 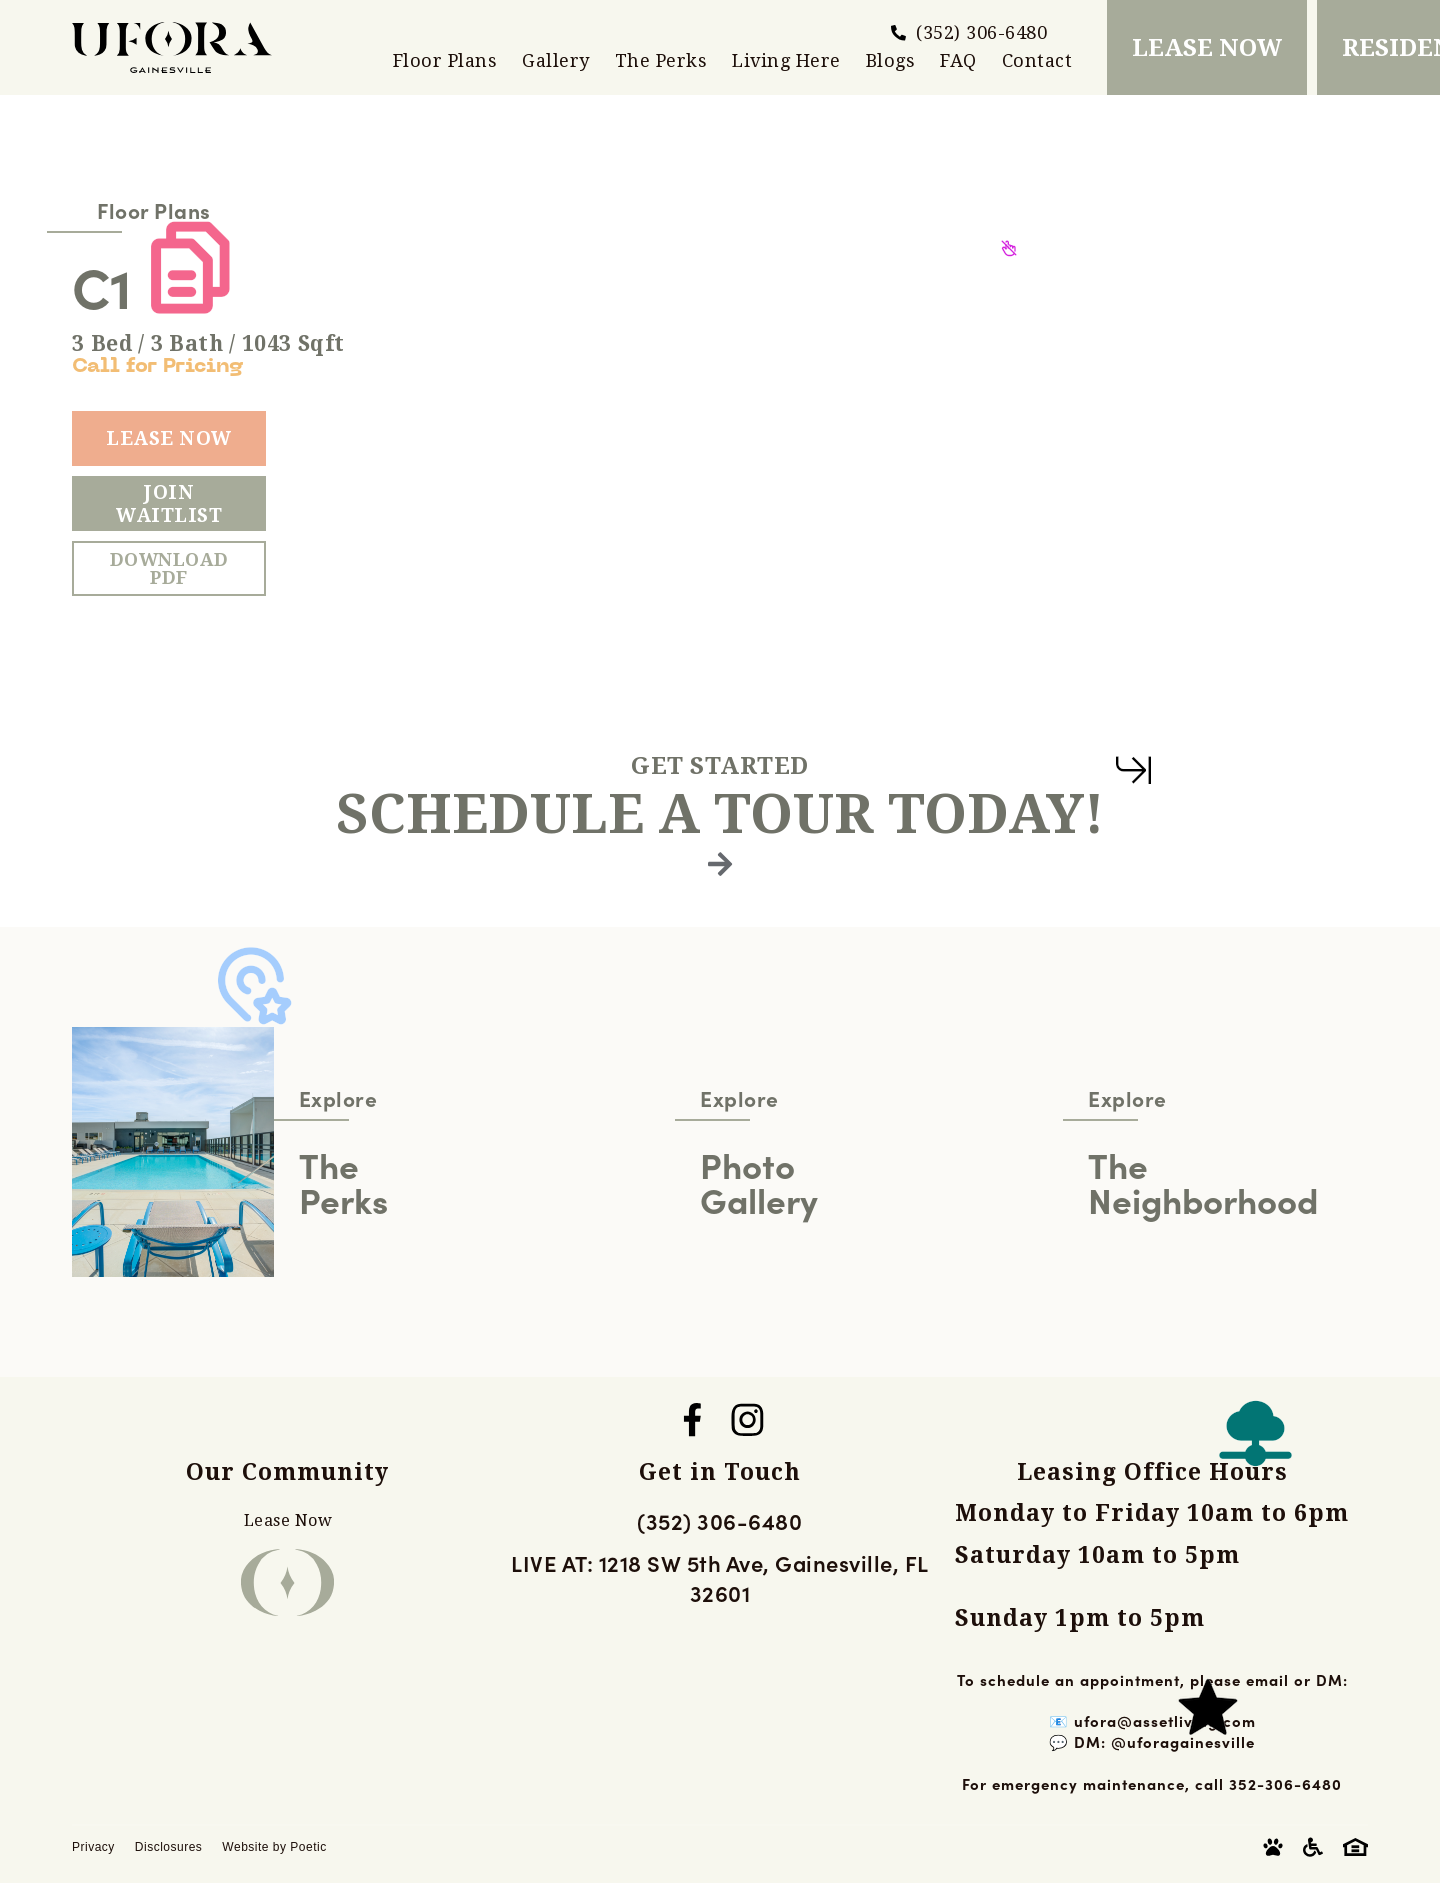 What do you see at coordinates (1208, 1708) in the screenshot?
I see `add item to favorites` at bounding box center [1208, 1708].